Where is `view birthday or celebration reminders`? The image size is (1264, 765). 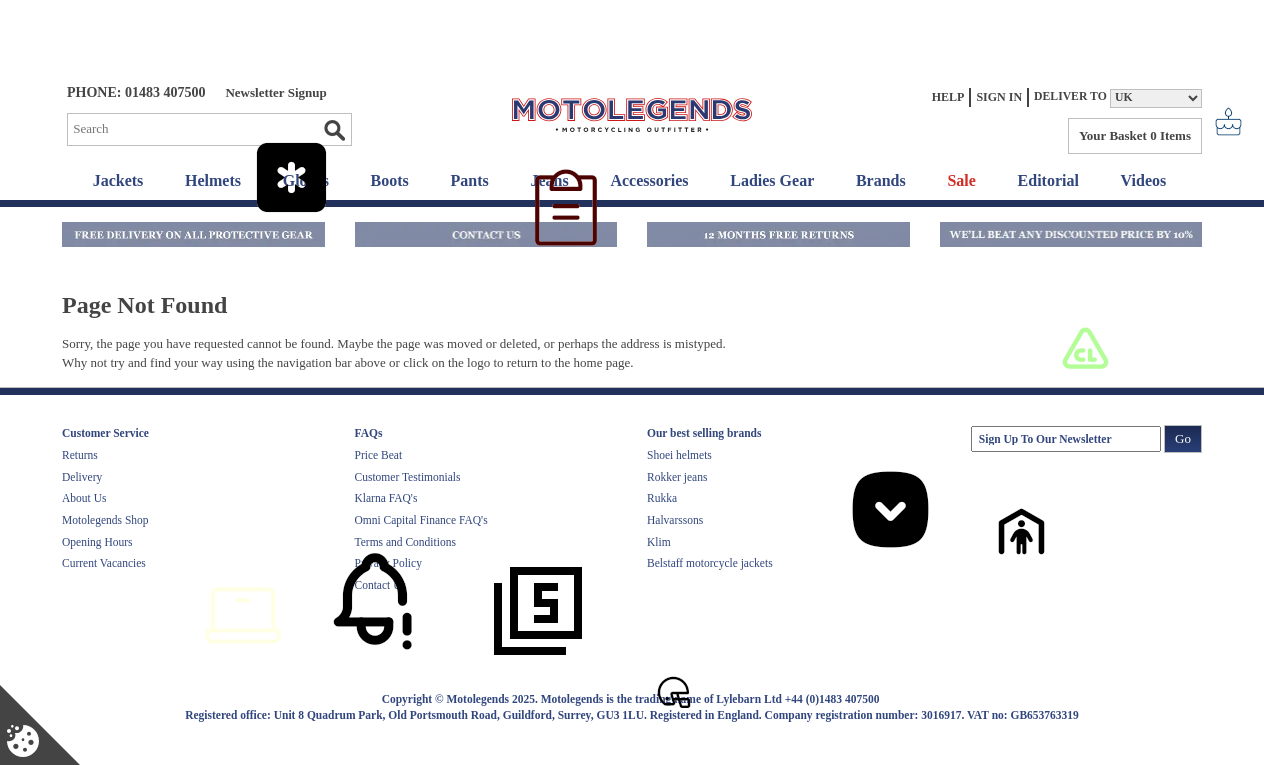 view birthday or celebration reminders is located at coordinates (1228, 123).